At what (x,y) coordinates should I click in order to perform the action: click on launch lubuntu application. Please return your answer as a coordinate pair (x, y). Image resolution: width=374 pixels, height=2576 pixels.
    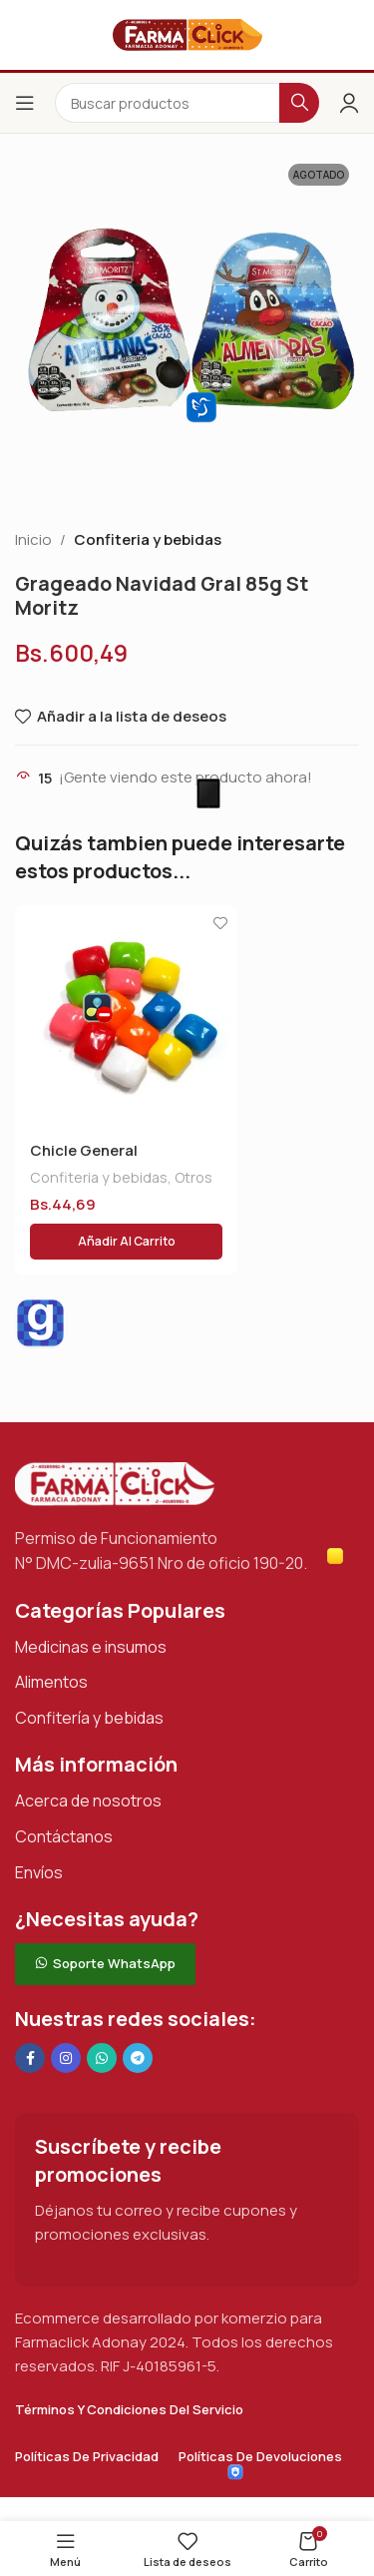
    Looking at the image, I should click on (201, 407).